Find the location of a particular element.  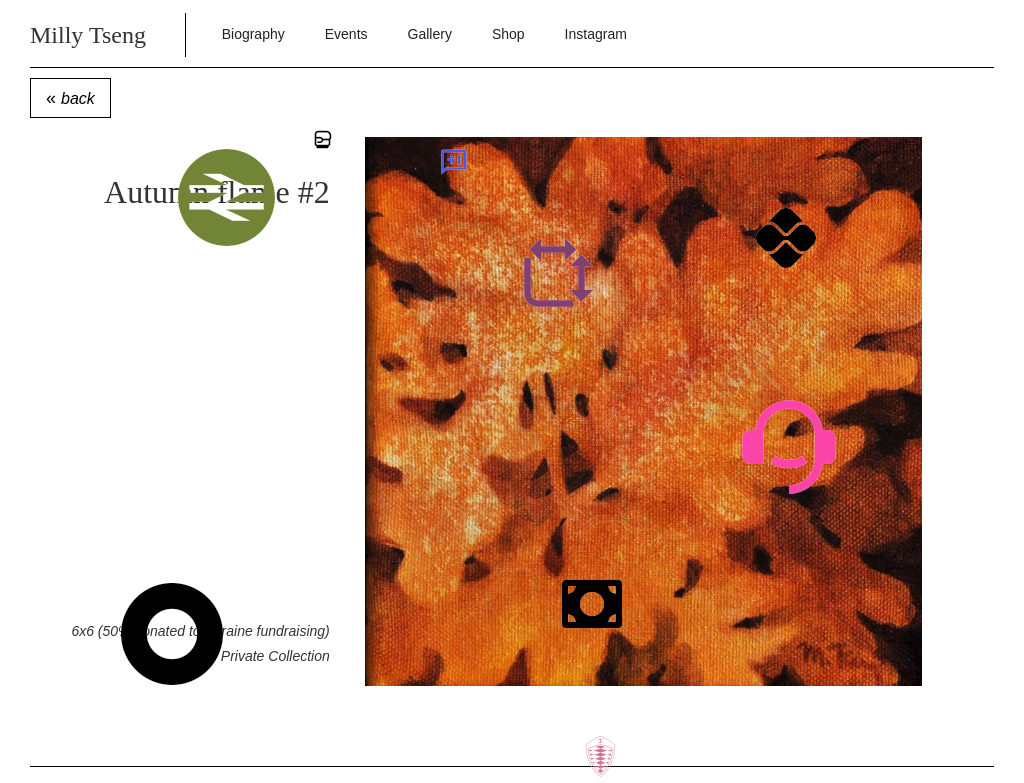

pay with pix instant payment is located at coordinates (786, 238).